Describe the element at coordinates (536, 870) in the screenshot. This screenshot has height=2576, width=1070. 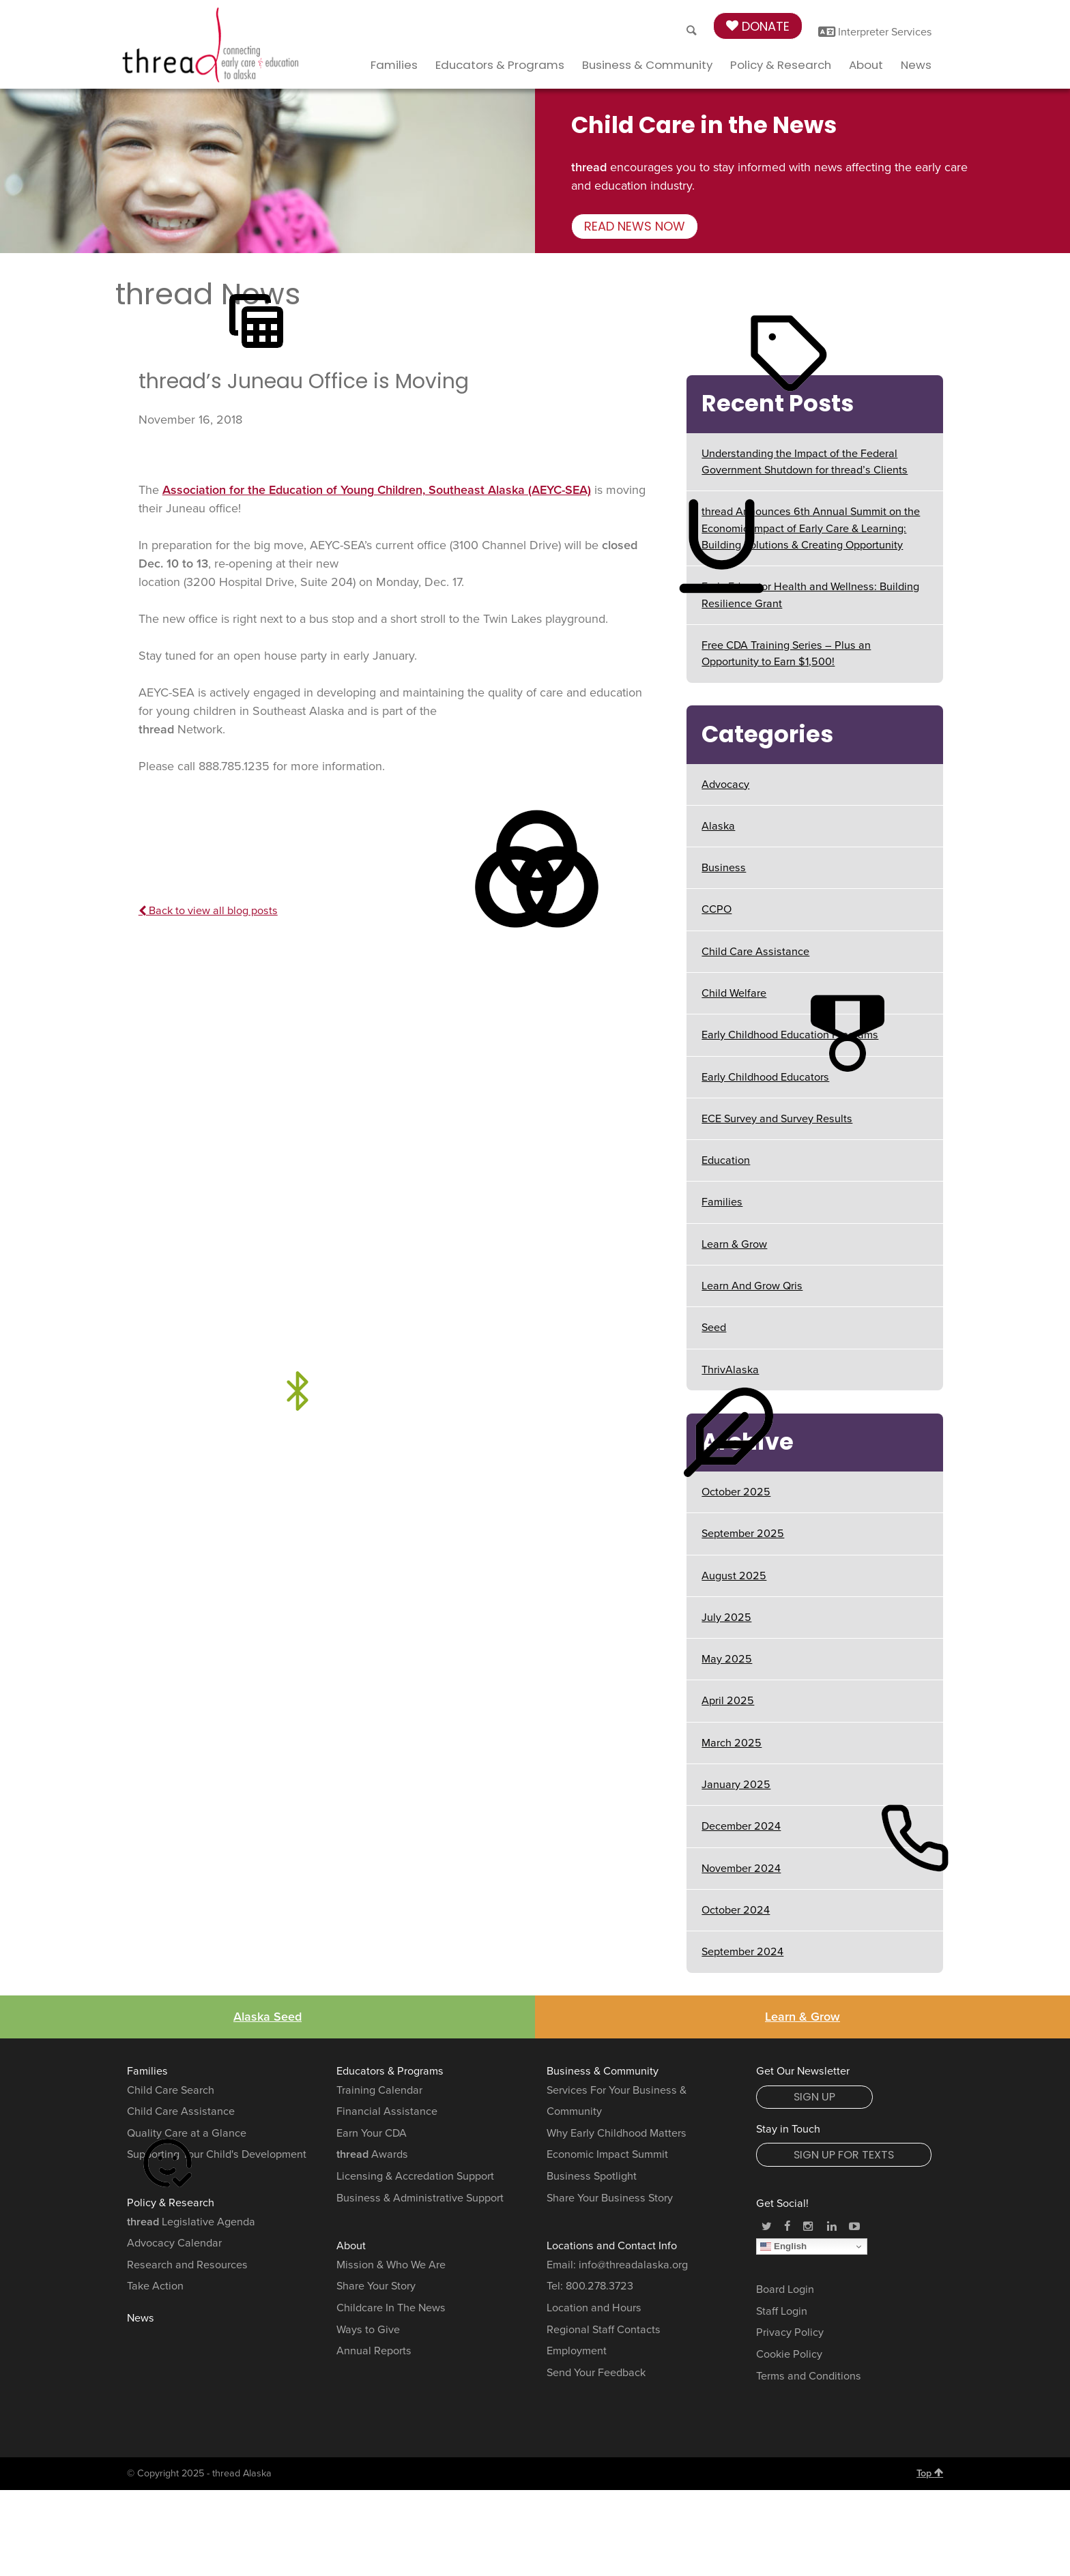
I see `indicates overlapping or shared elements between three sets` at that location.